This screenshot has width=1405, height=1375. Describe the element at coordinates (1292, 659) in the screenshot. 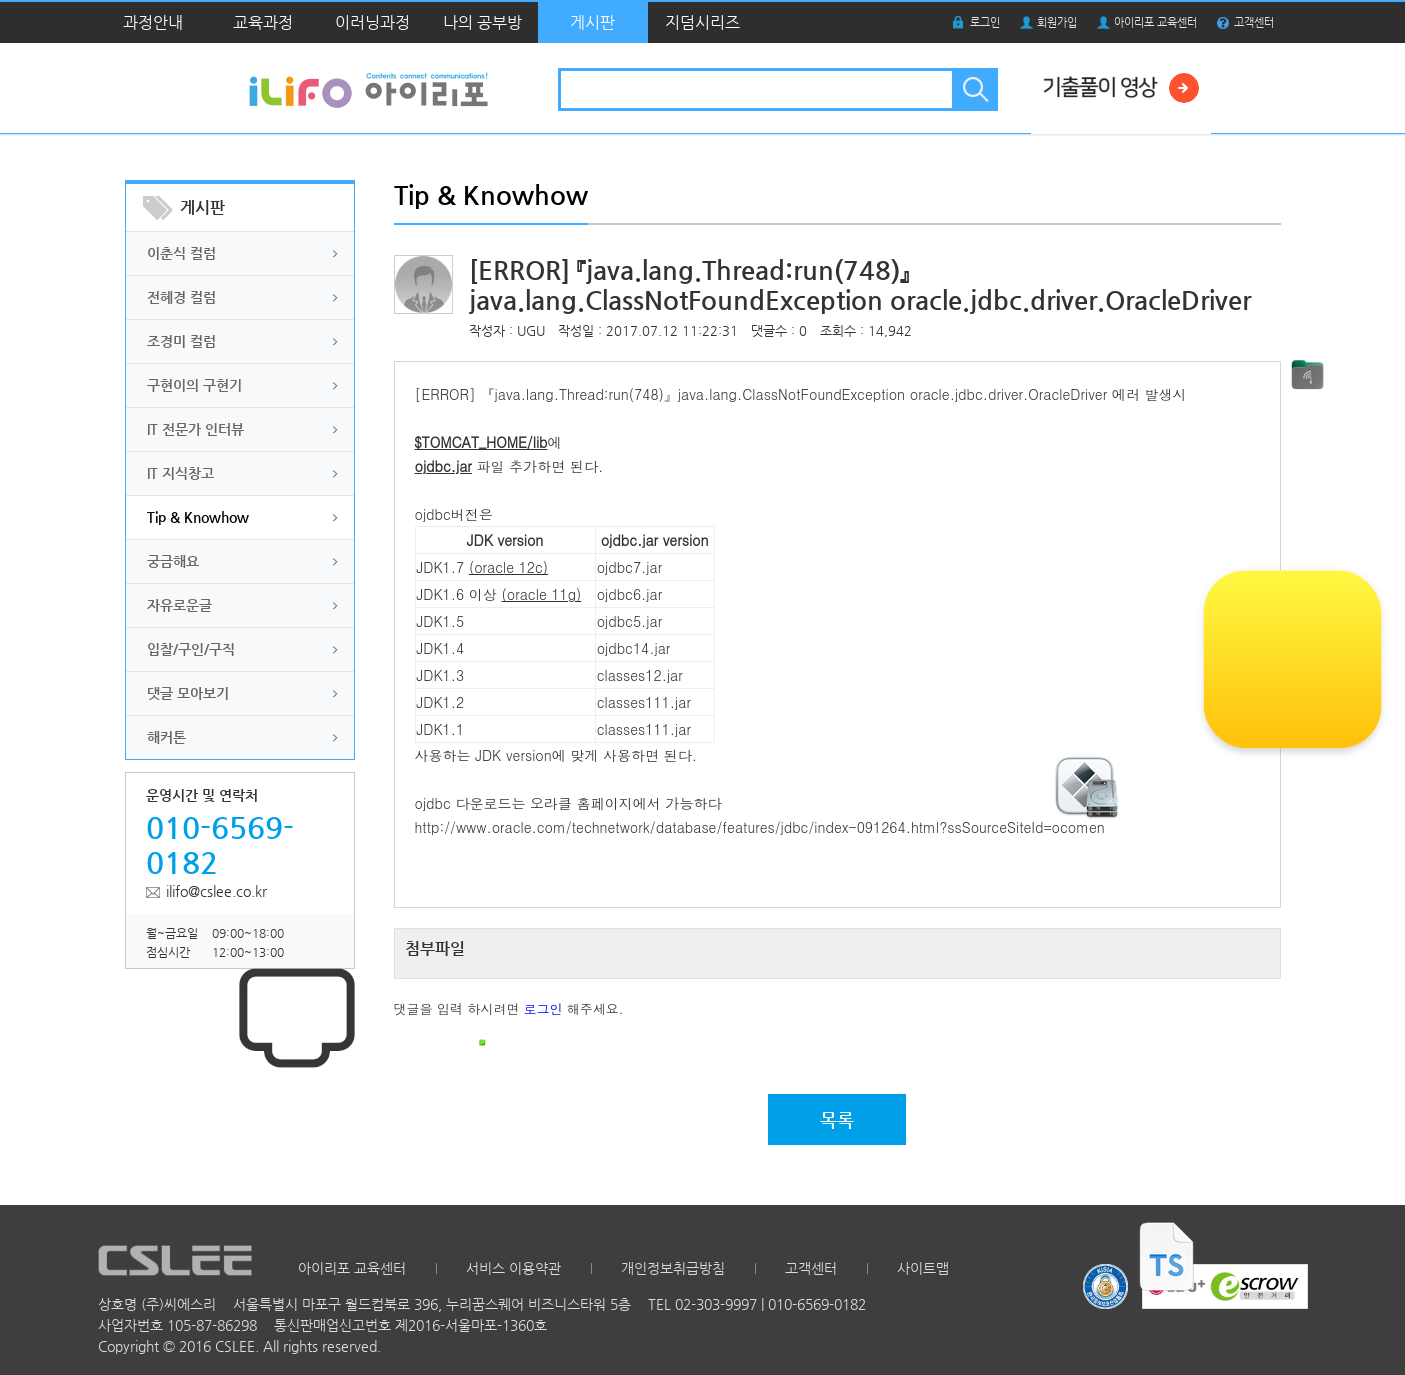

I see `blank app icon template for customization` at that location.